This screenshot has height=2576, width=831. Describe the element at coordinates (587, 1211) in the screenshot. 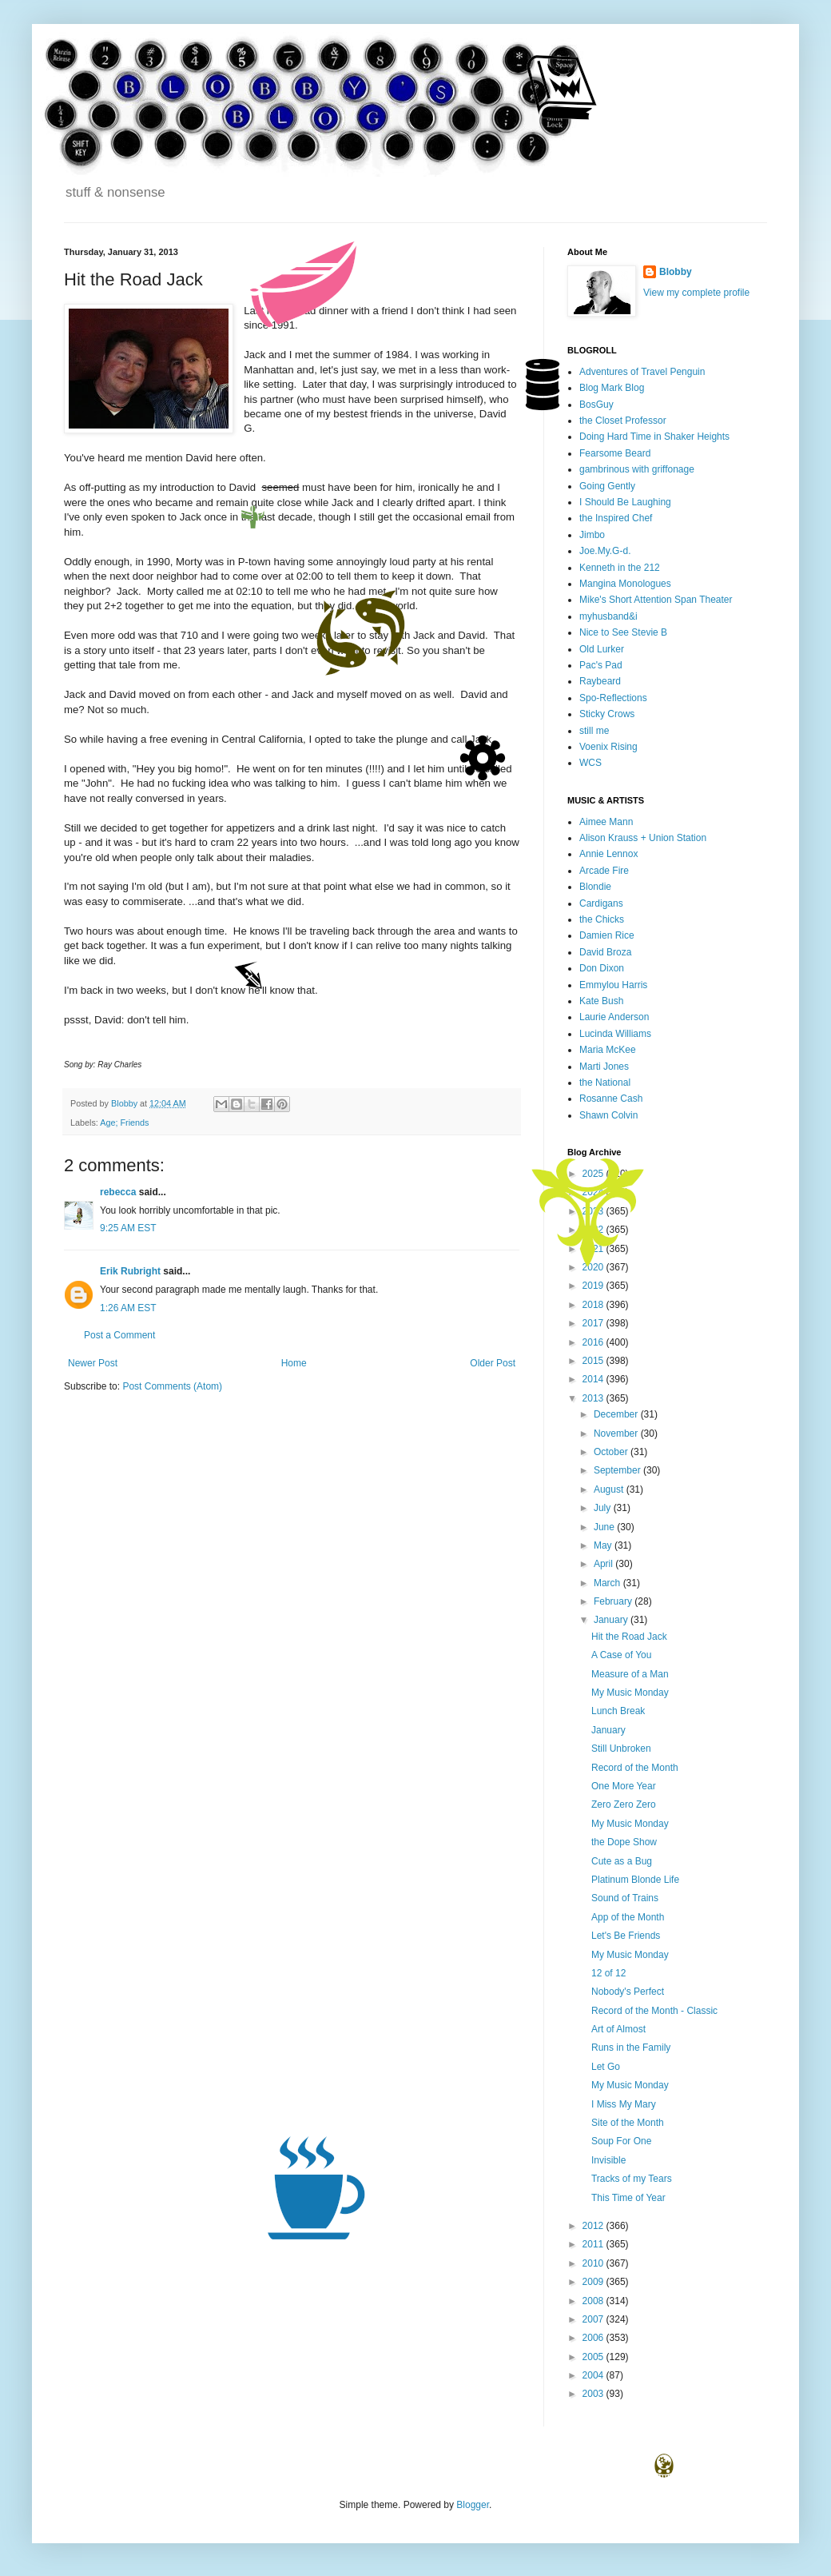

I see `decorative fleur-de-lis or heraldic emblem` at that location.